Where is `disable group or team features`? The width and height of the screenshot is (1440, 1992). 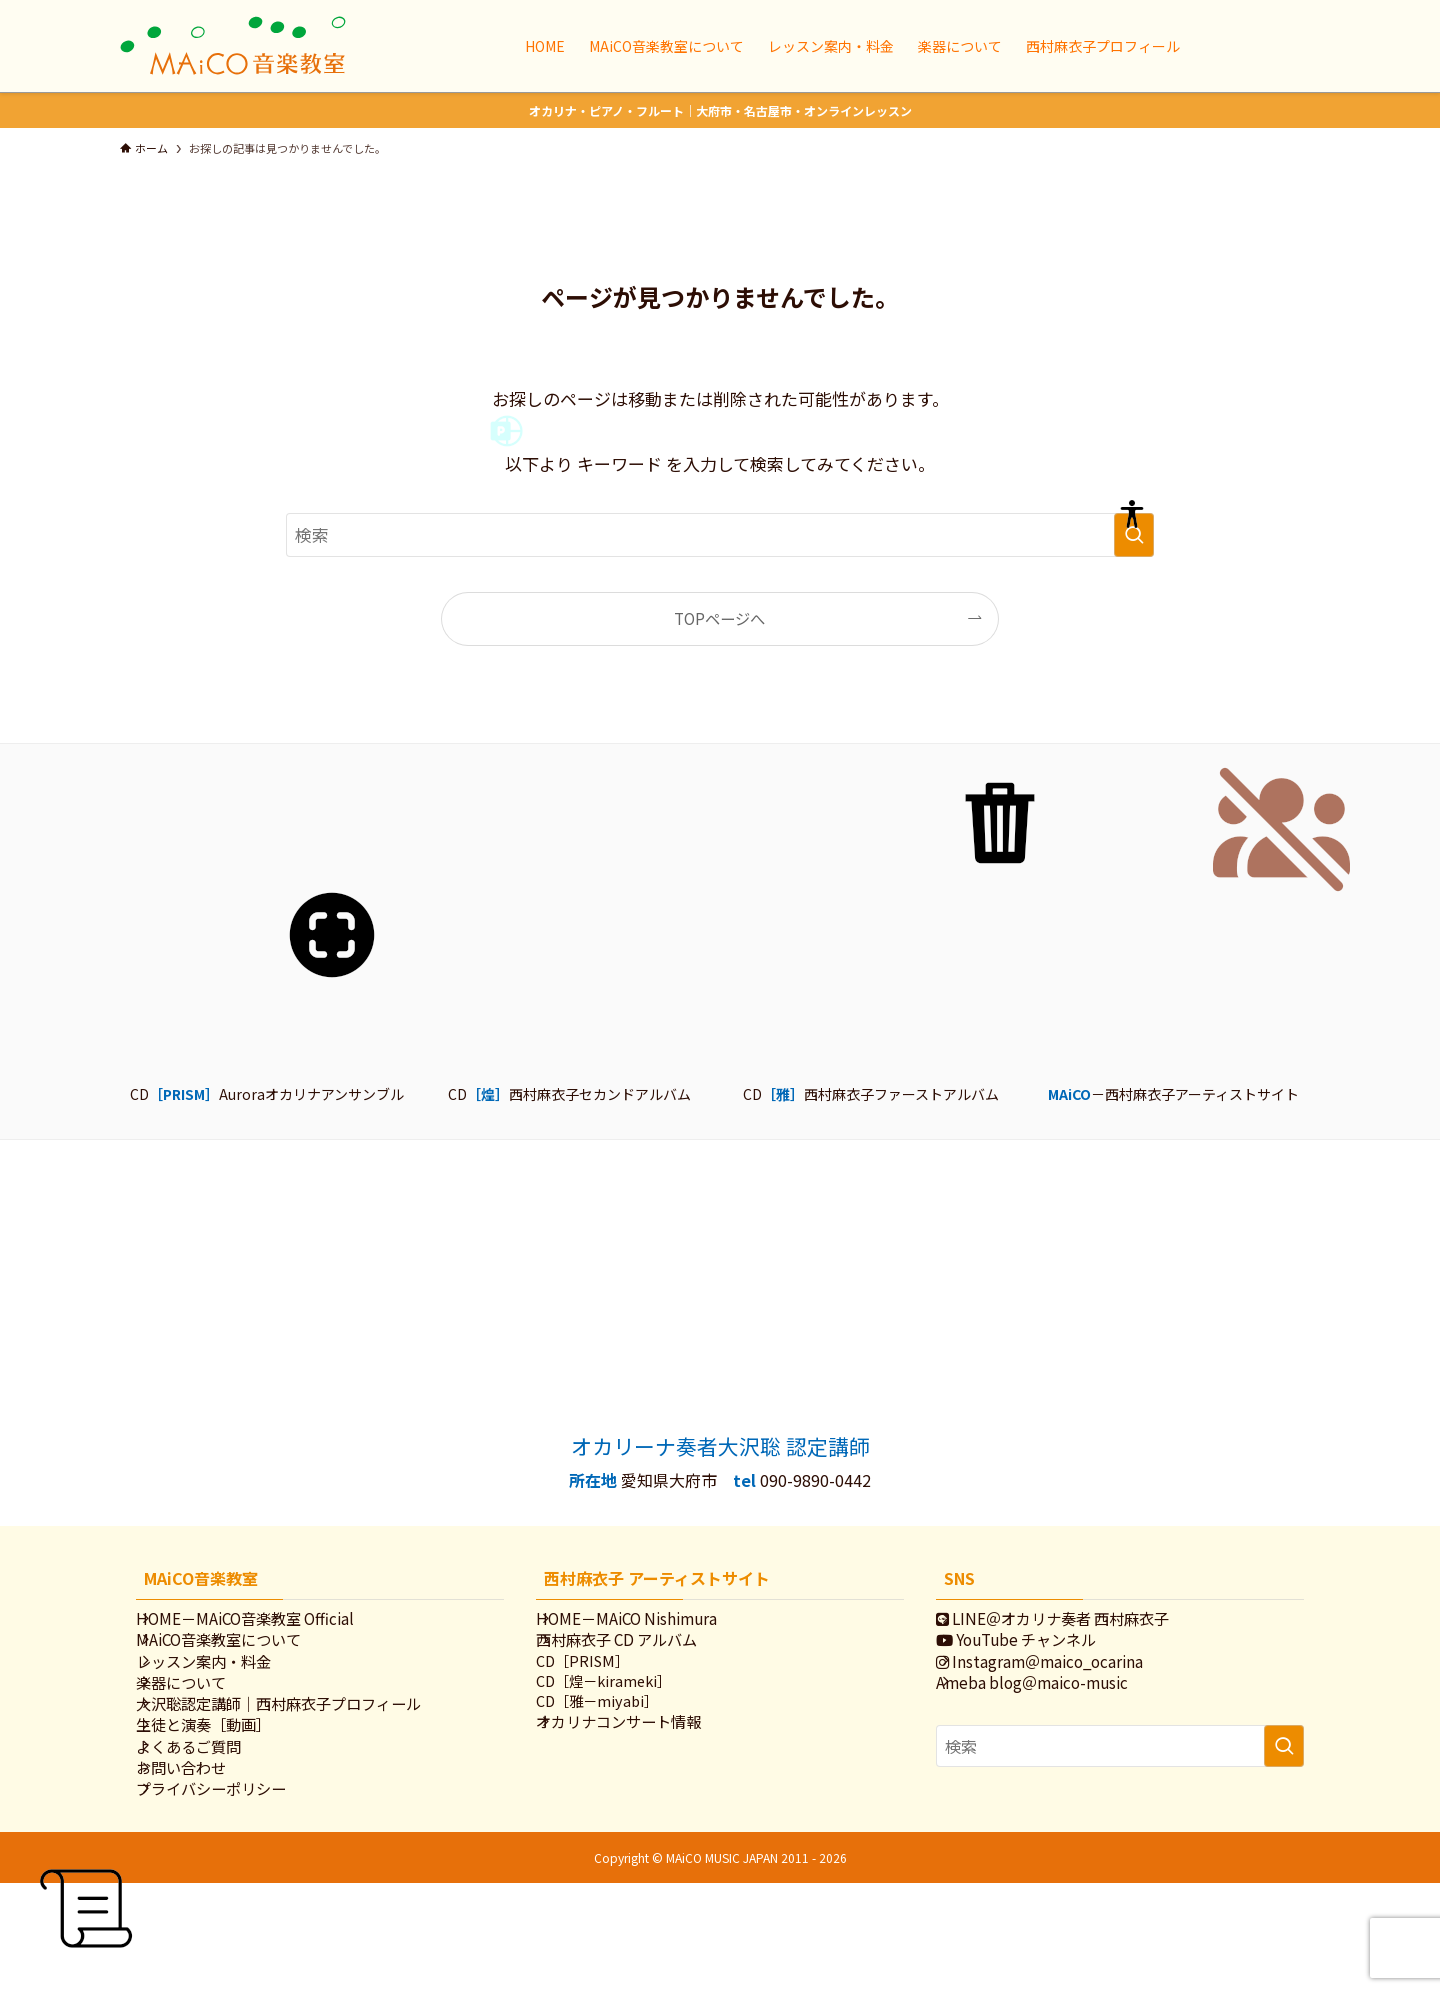 disable group or team features is located at coordinates (1281, 829).